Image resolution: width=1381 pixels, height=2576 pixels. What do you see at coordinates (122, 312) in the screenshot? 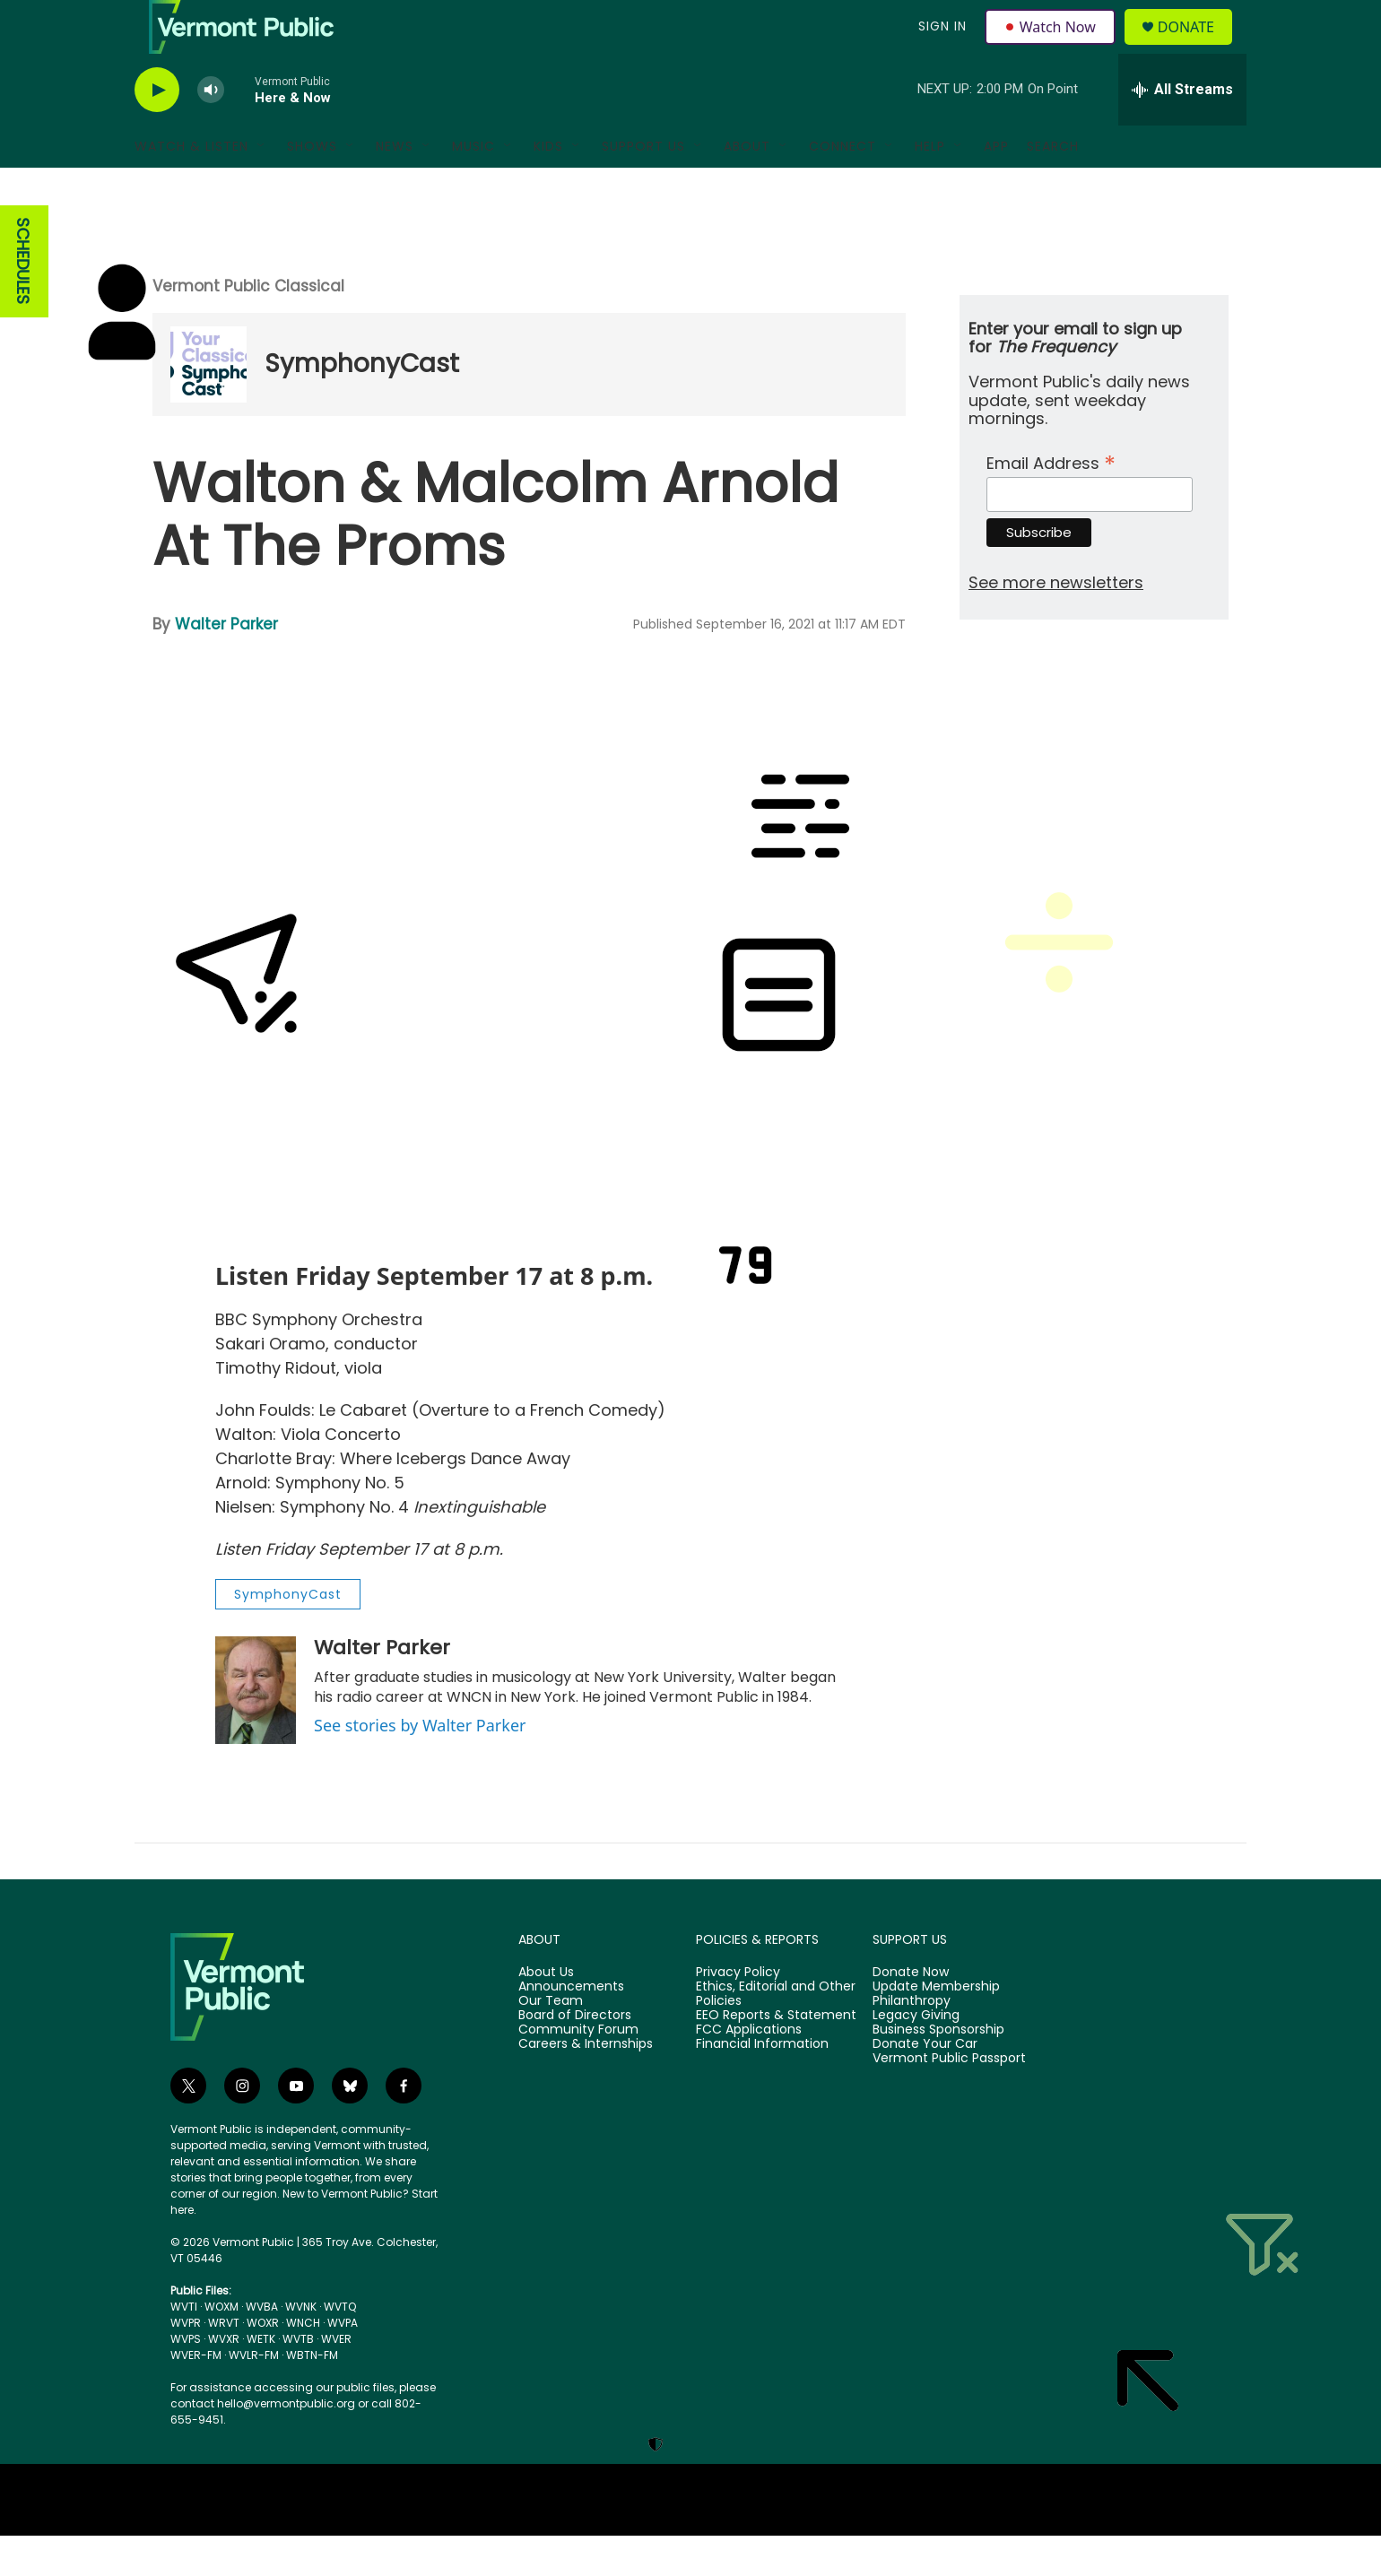
I see `view your profile` at bounding box center [122, 312].